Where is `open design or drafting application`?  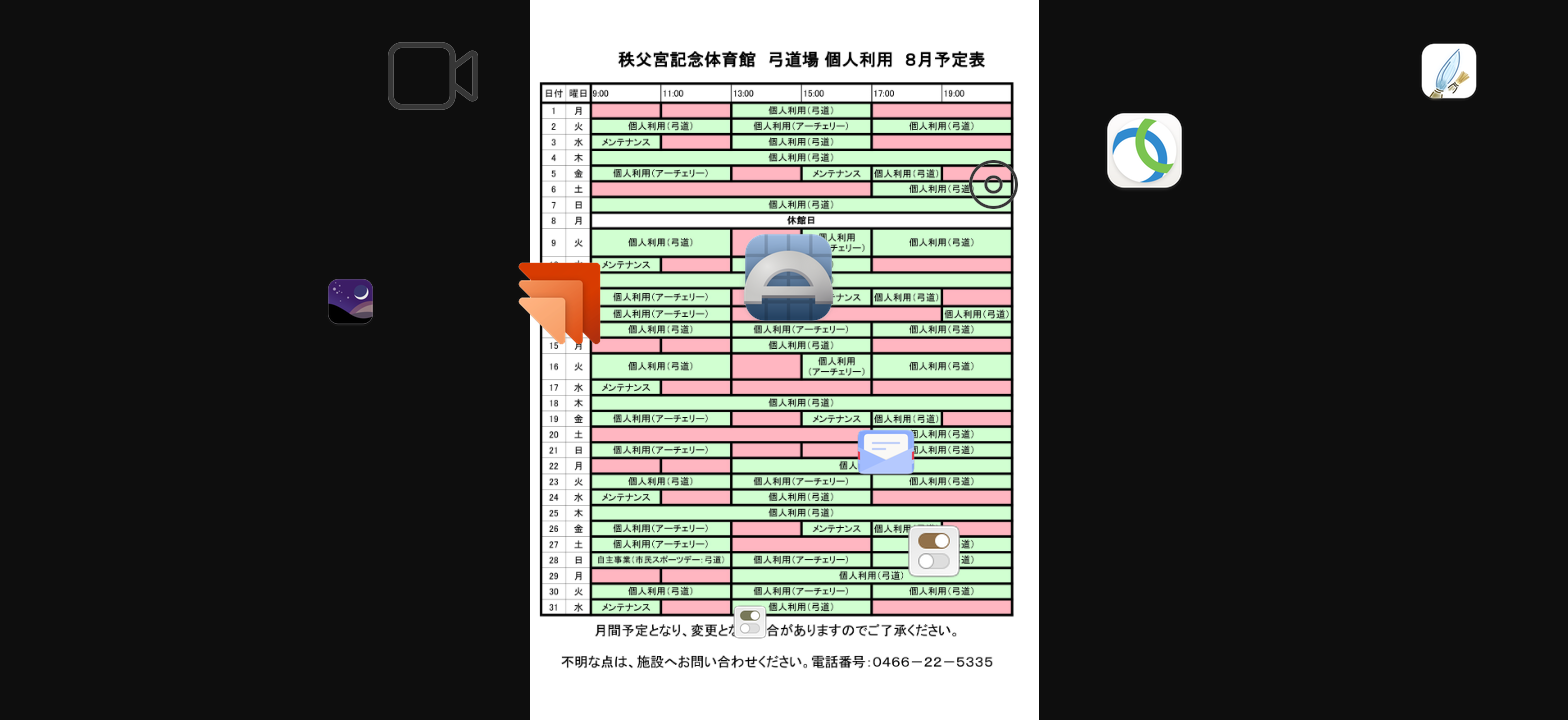
open design or drafting application is located at coordinates (788, 277).